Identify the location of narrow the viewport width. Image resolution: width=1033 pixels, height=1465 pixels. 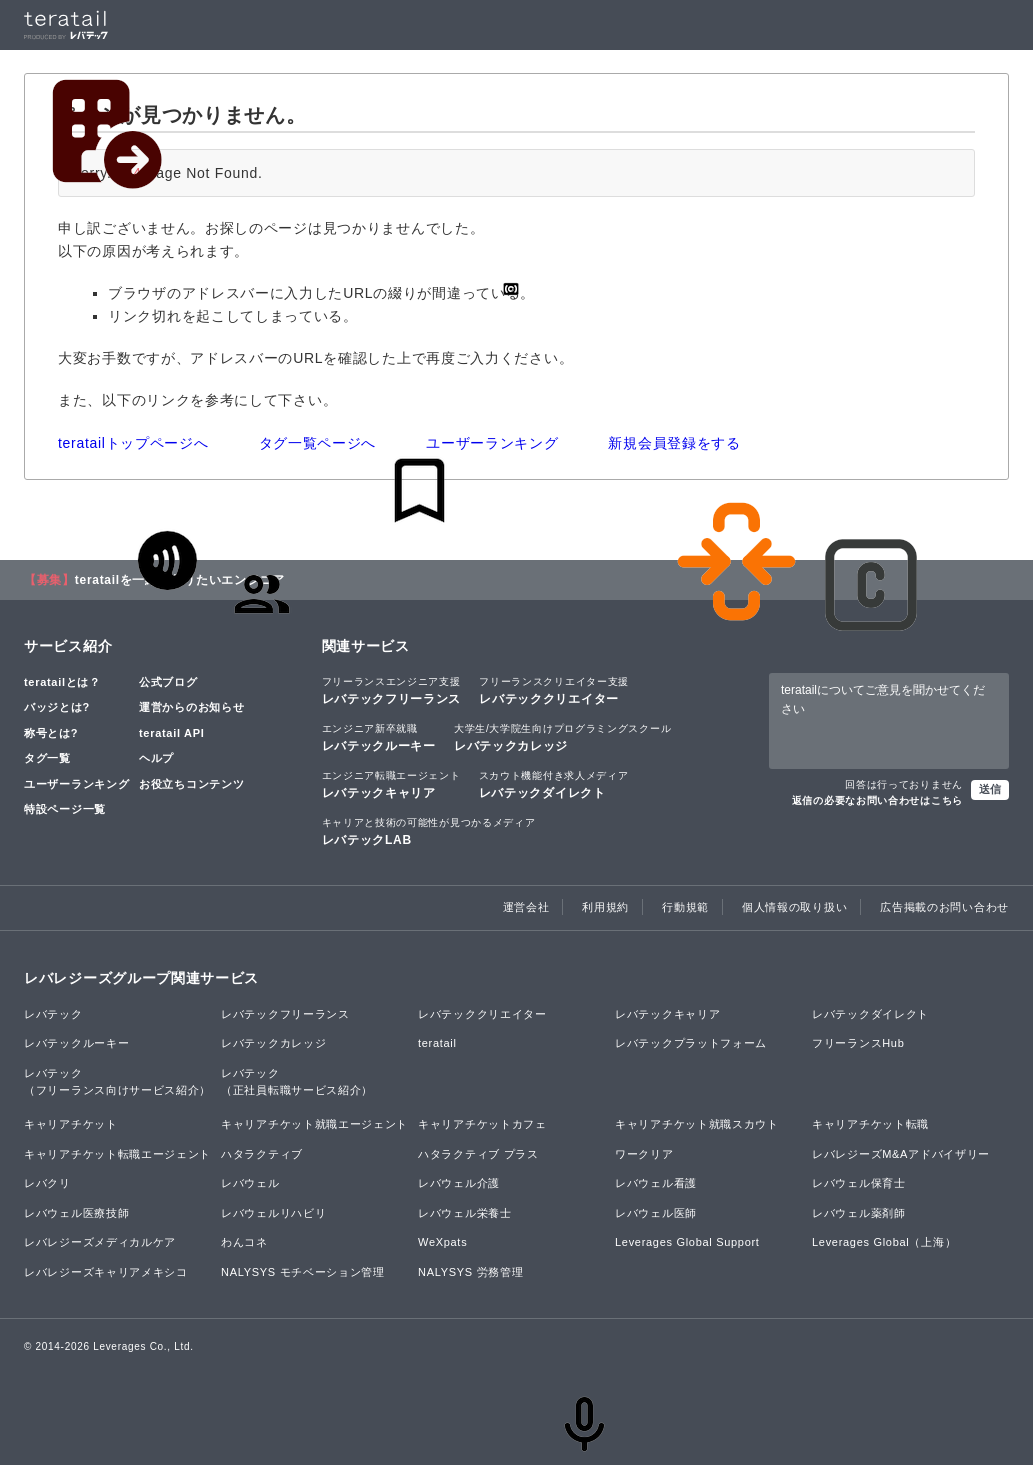
(736, 561).